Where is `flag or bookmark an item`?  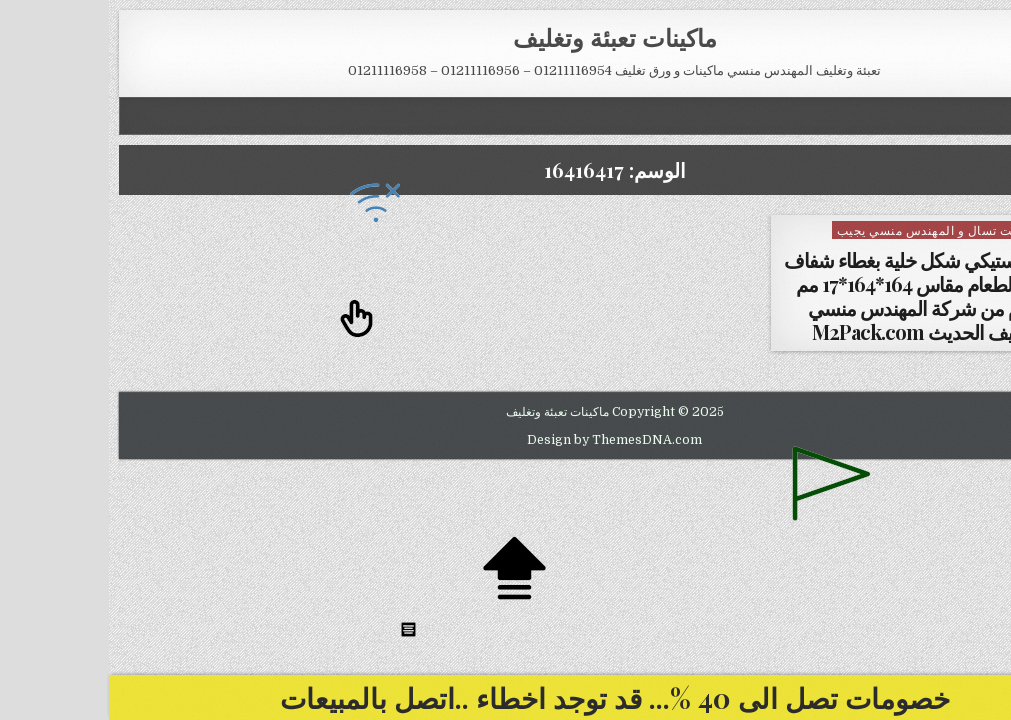
flag or bookmark an item is located at coordinates (823, 483).